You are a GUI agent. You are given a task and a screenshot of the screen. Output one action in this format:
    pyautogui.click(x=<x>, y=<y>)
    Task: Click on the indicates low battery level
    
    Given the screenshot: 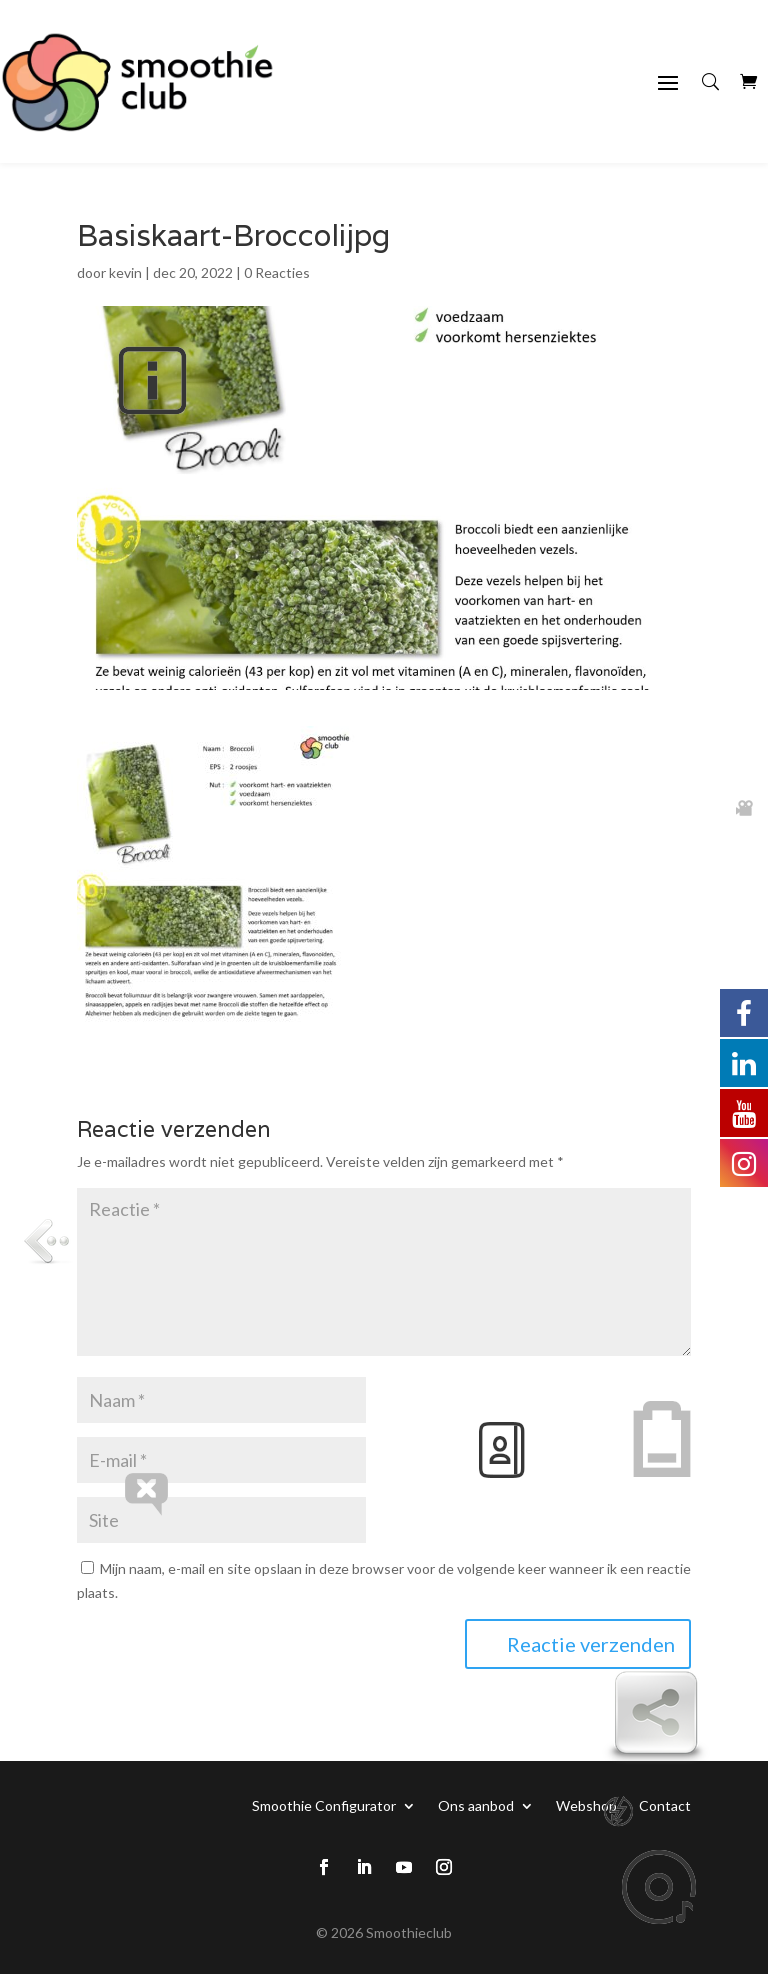 What is the action you would take?
    pyautogui.click(x=662, y=1439)
    